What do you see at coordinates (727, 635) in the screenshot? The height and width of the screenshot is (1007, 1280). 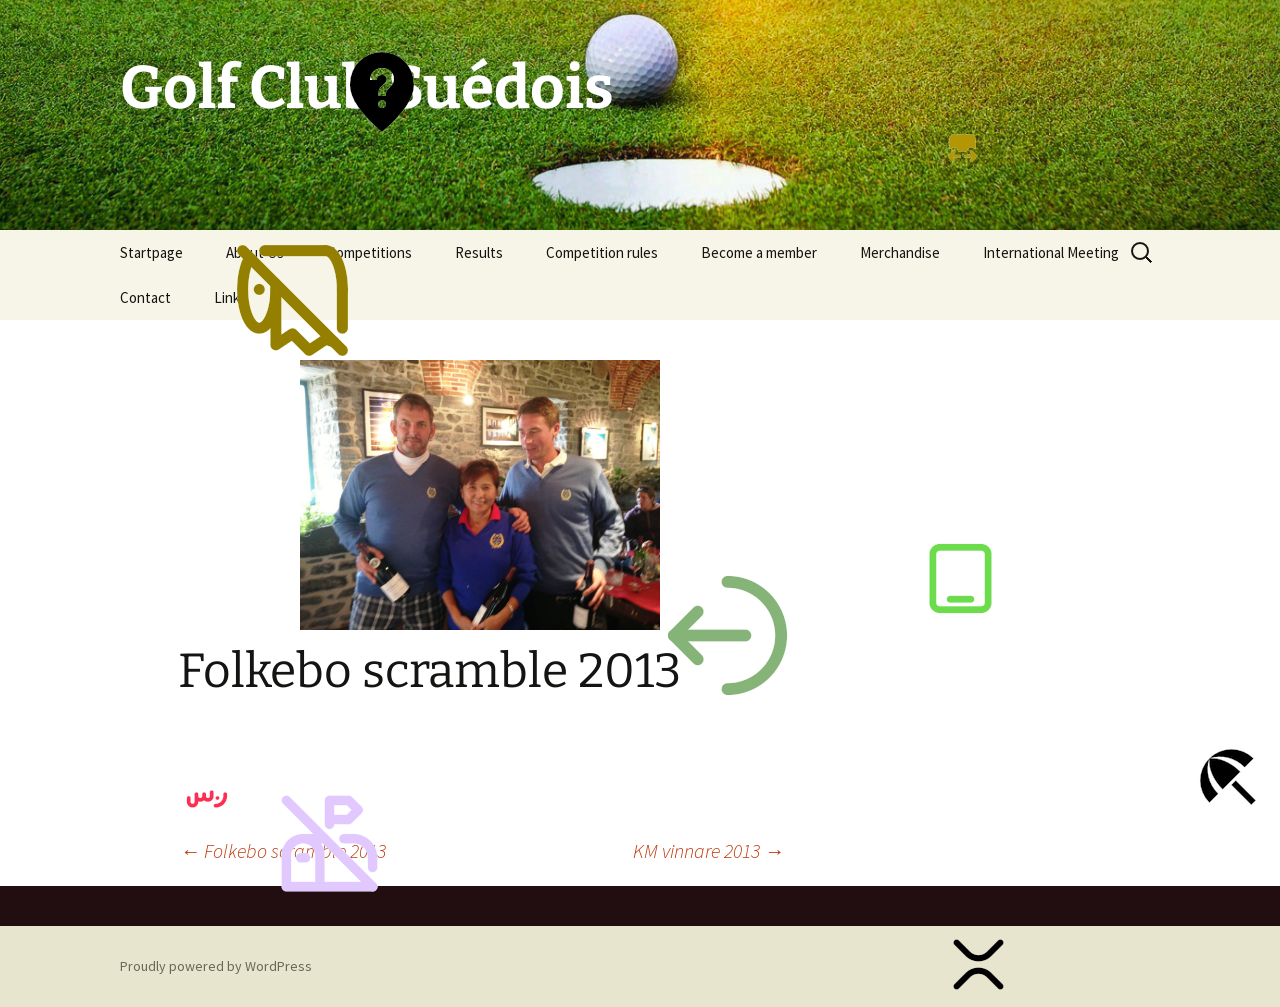 I see `exit or leave current screen` at bounding box center [727, 635].